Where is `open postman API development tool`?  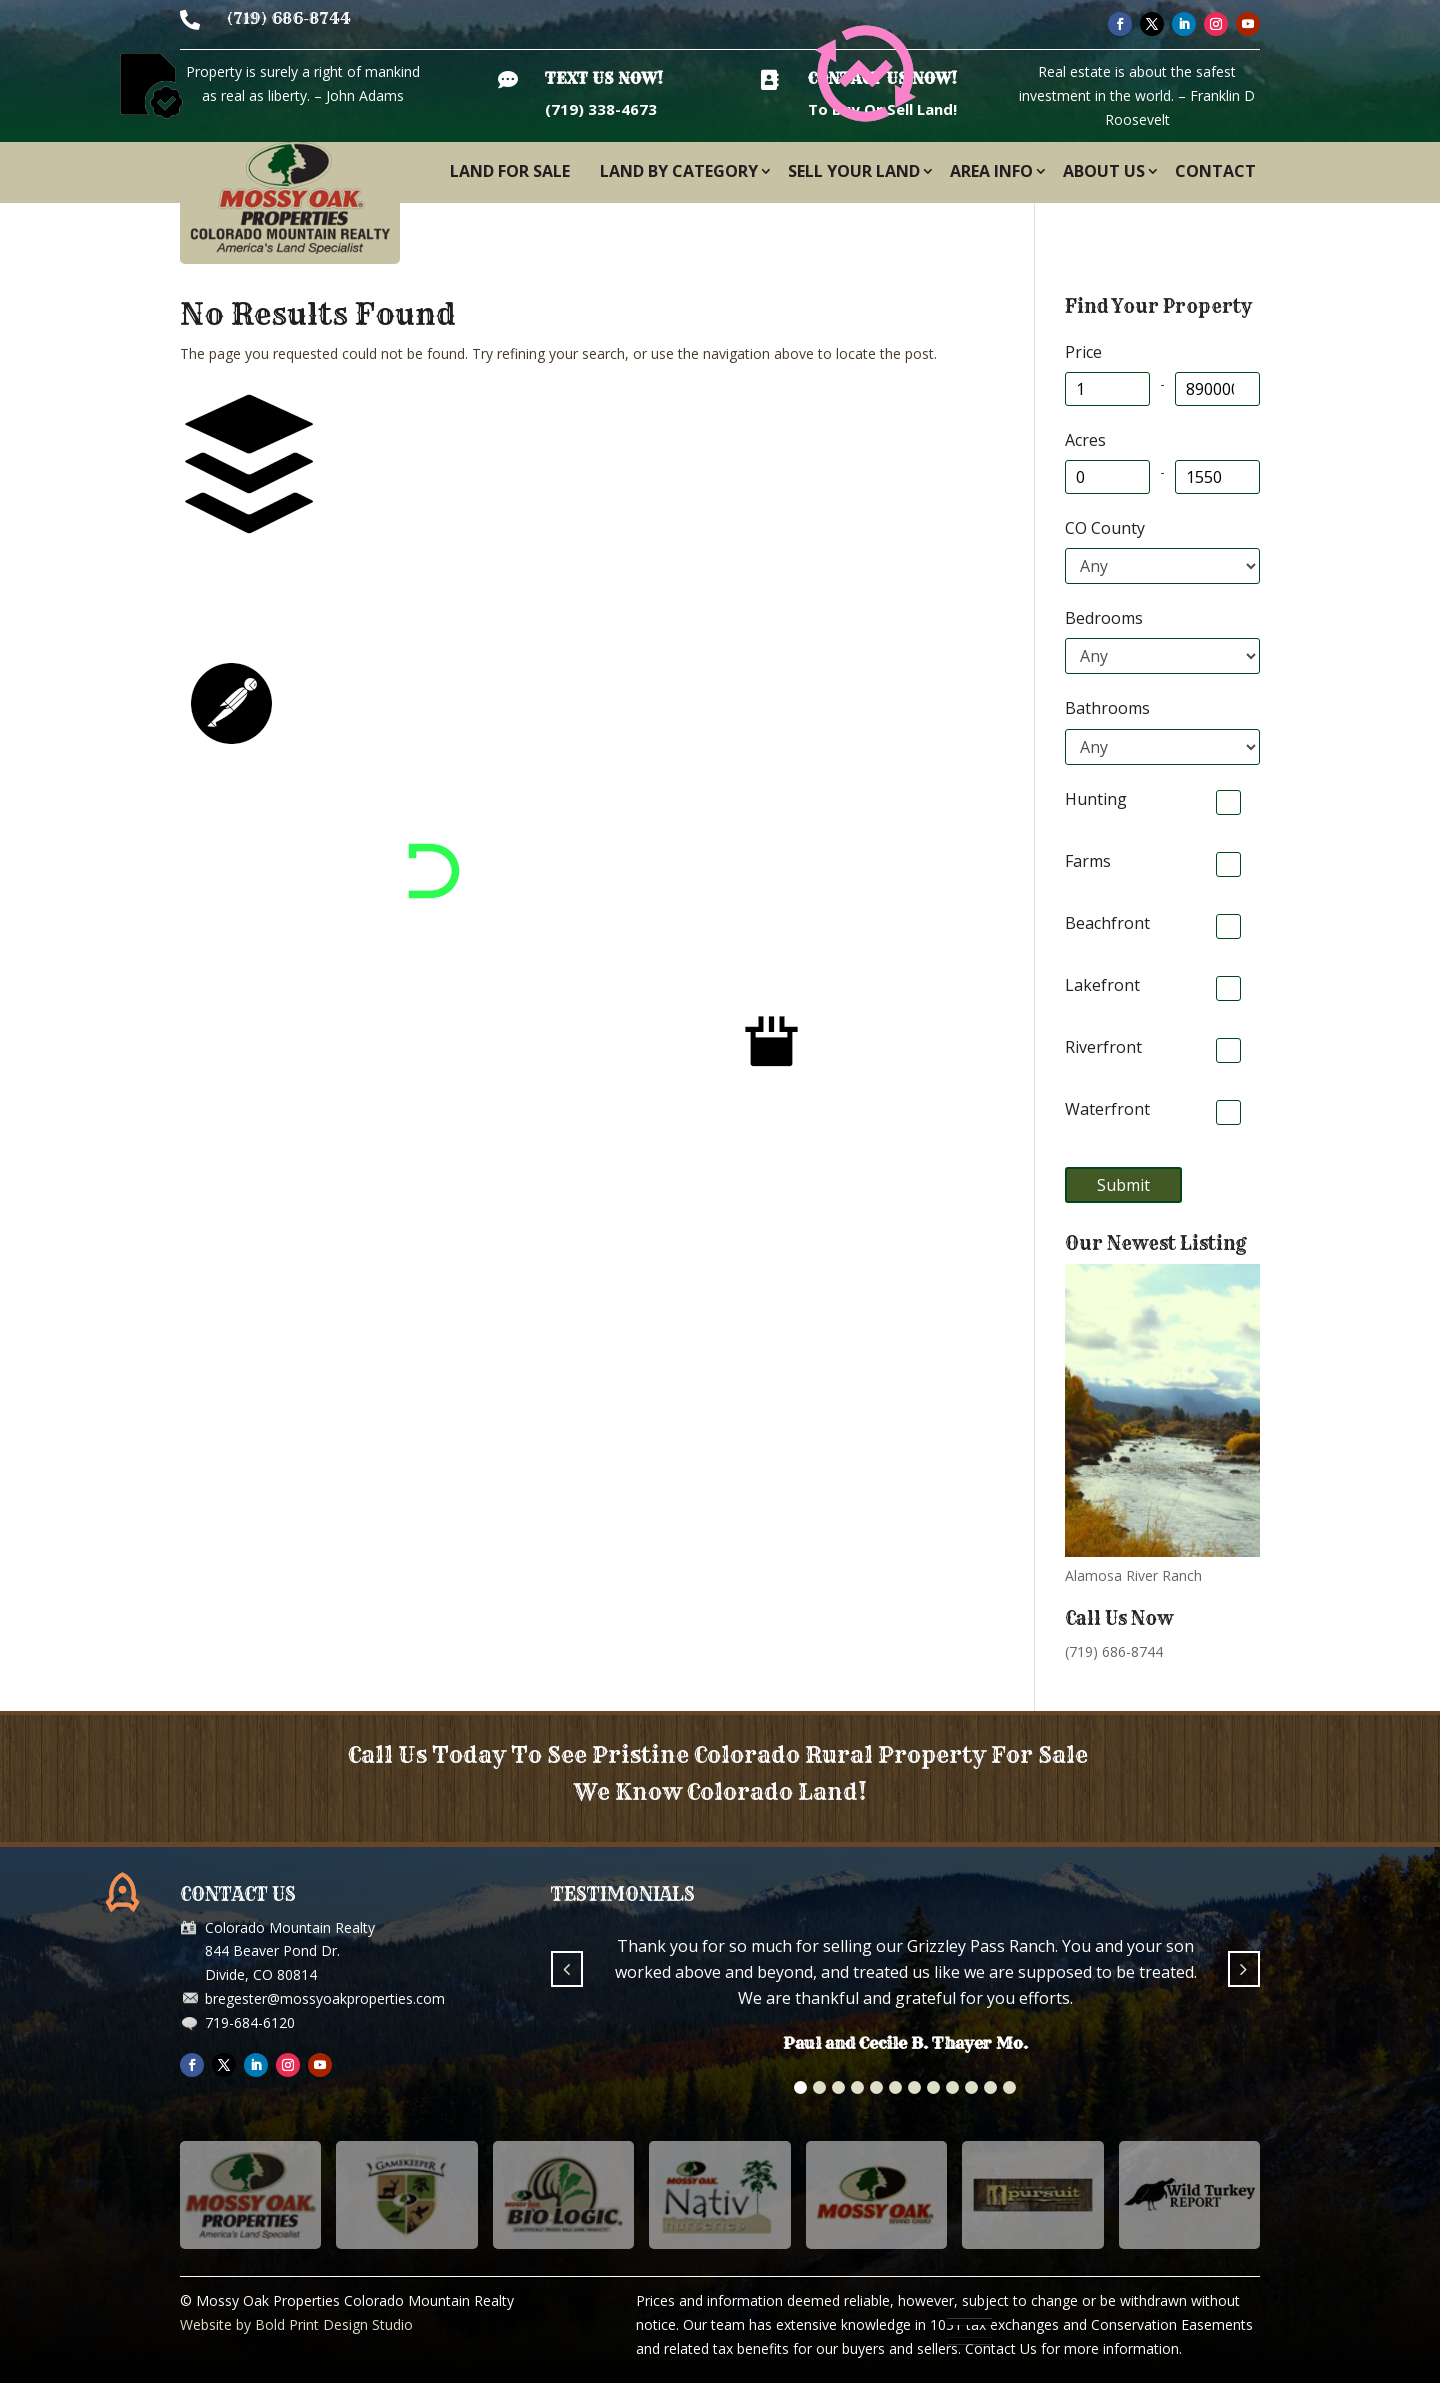
open postman API development tool is located at coordinates (231, 703).